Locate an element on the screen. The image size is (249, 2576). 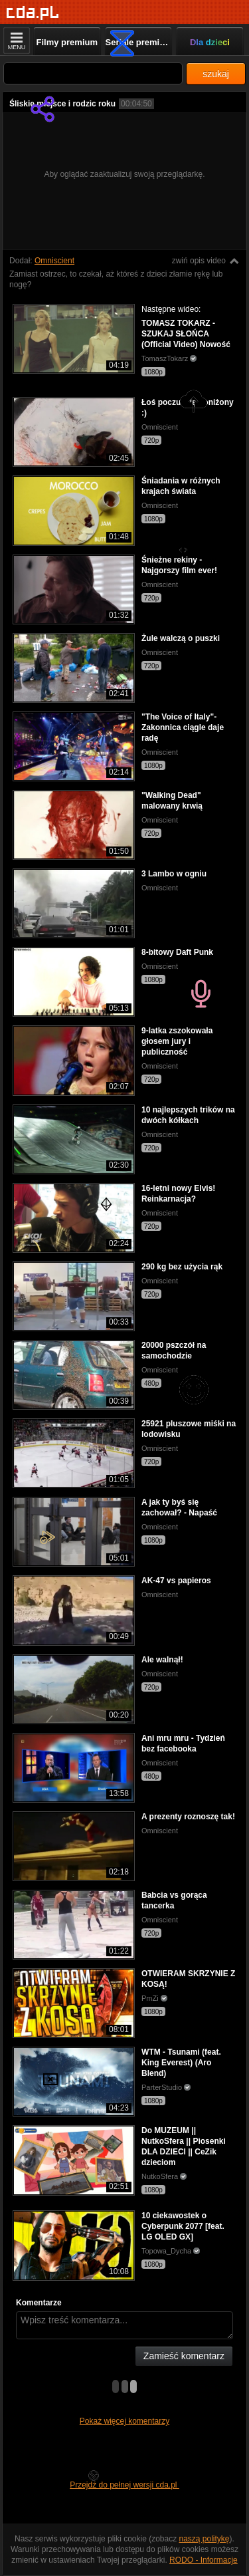
enable developer mode on device is located at coordinates (183, 550).